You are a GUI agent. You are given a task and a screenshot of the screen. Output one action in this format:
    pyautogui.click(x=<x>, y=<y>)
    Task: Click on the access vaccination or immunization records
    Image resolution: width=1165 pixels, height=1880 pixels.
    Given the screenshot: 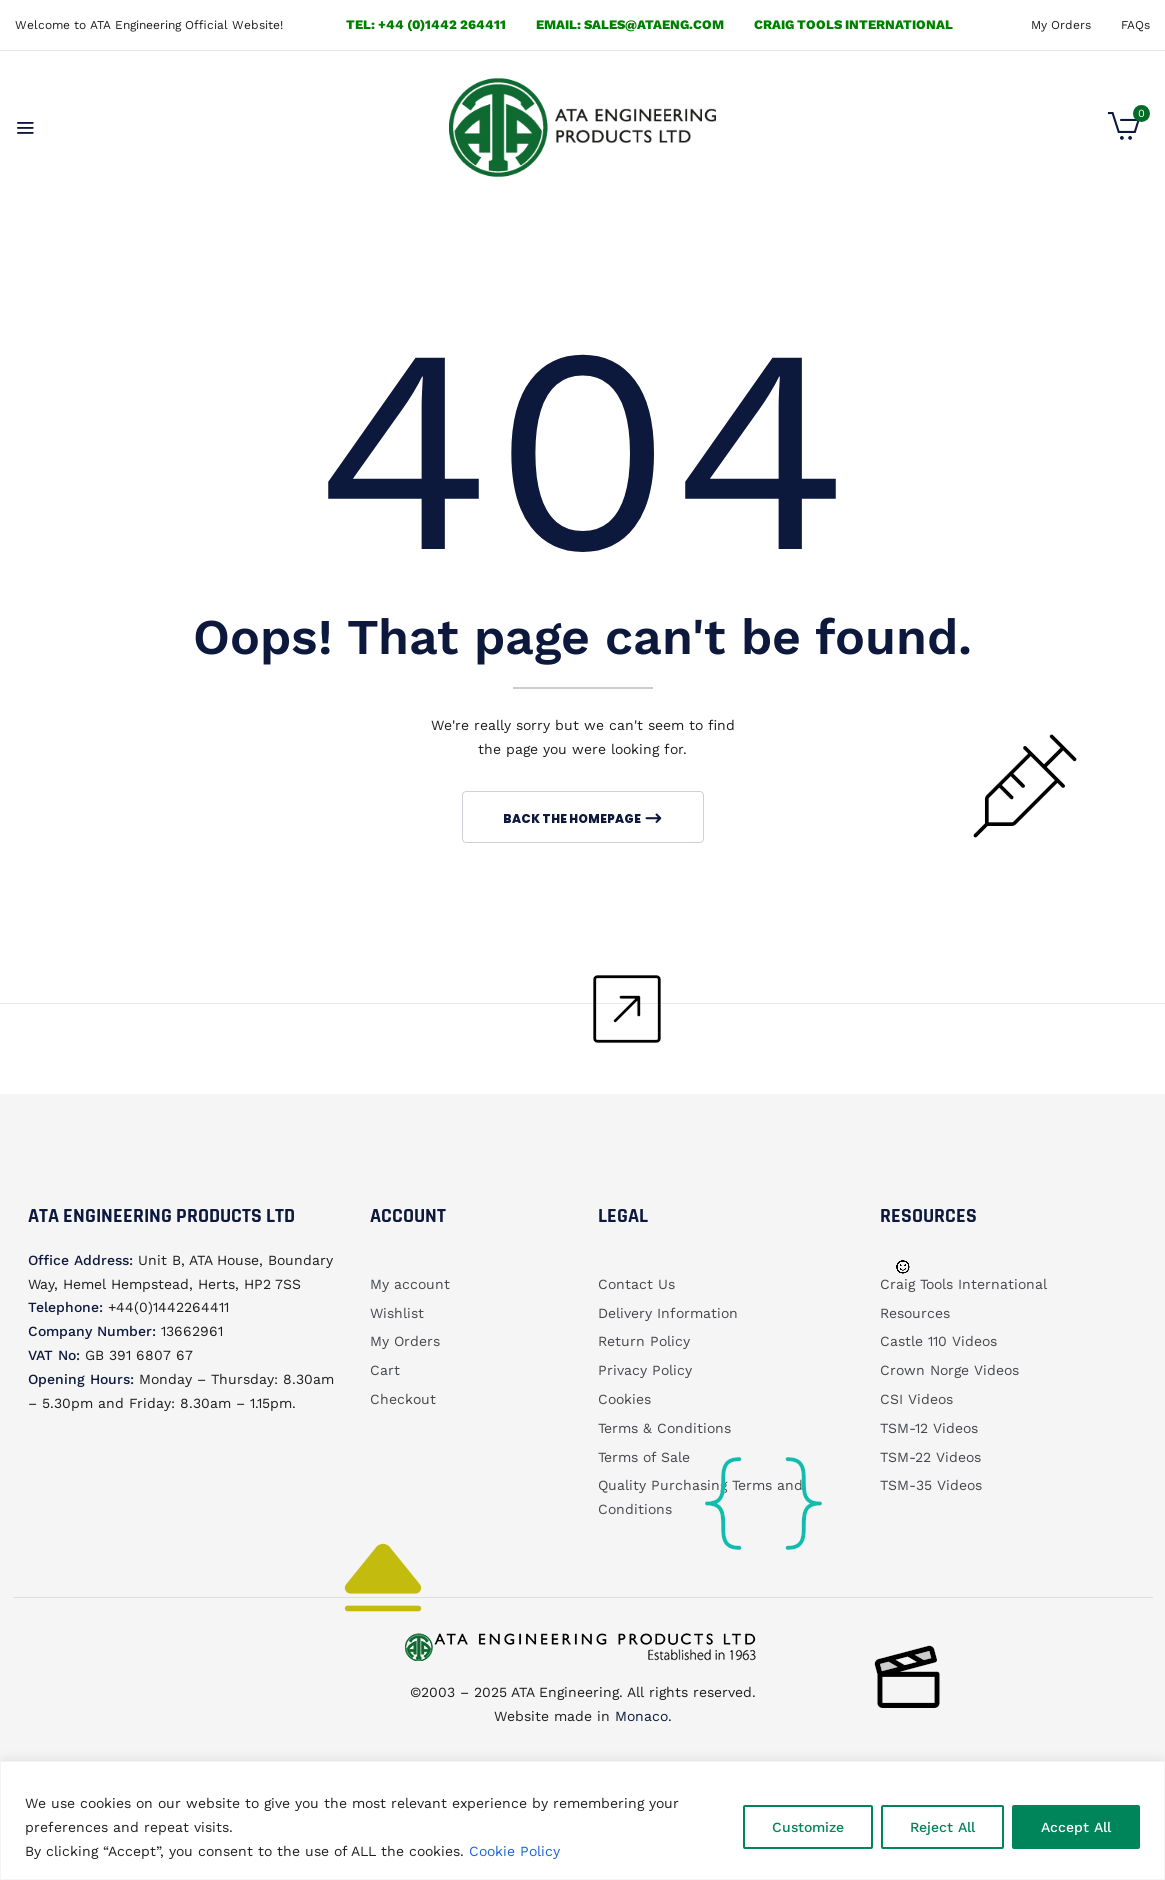 What is the action you would take?
    pyautogui.click(x=1025, y=786)
    